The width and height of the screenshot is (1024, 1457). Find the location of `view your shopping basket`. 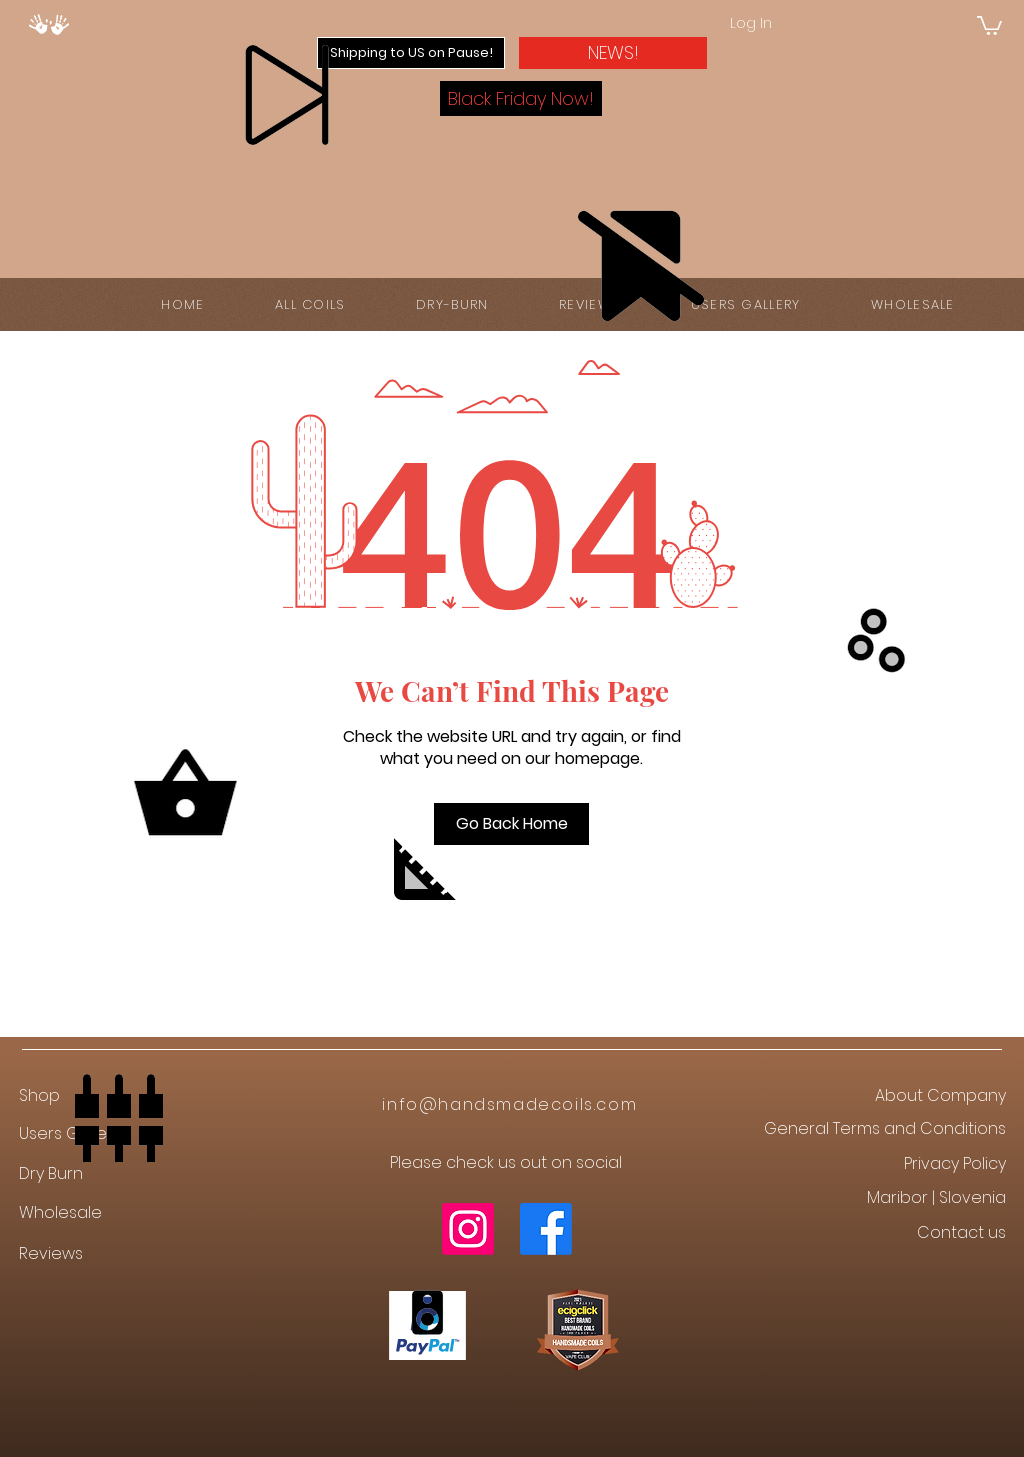

view your shopping basket is located at coordinates (185, 794).